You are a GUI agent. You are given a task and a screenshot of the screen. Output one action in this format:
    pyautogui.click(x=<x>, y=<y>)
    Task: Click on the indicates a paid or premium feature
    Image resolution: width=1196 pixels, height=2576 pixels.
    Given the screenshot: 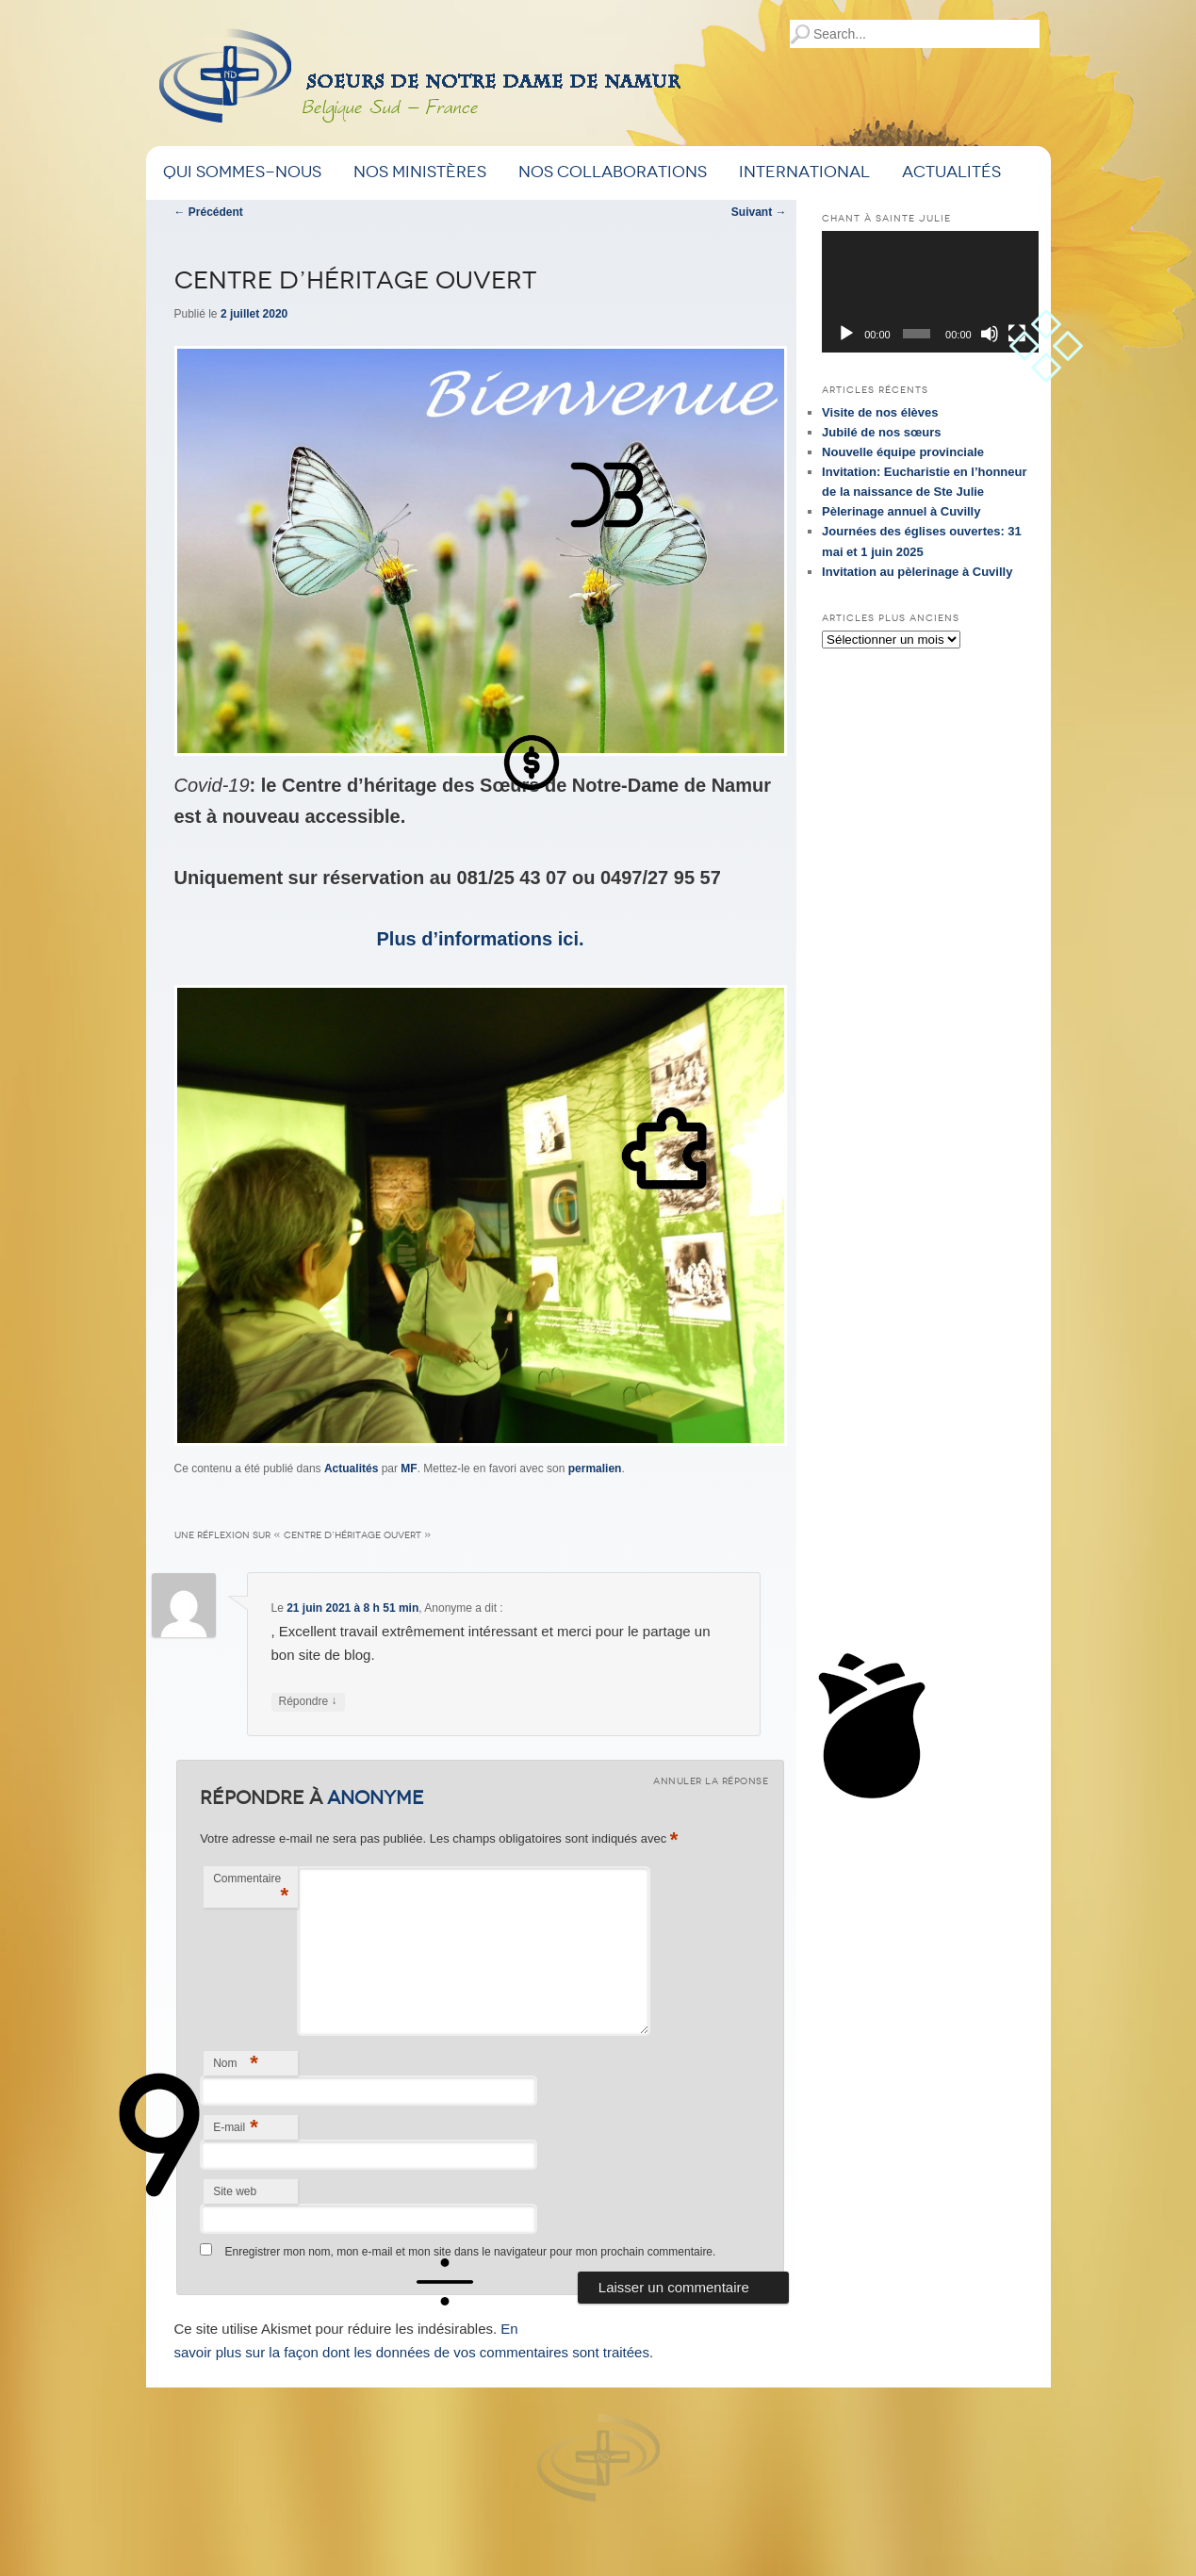 What is the action you would take?
    pyautogui.click(x=532, y=763)
    